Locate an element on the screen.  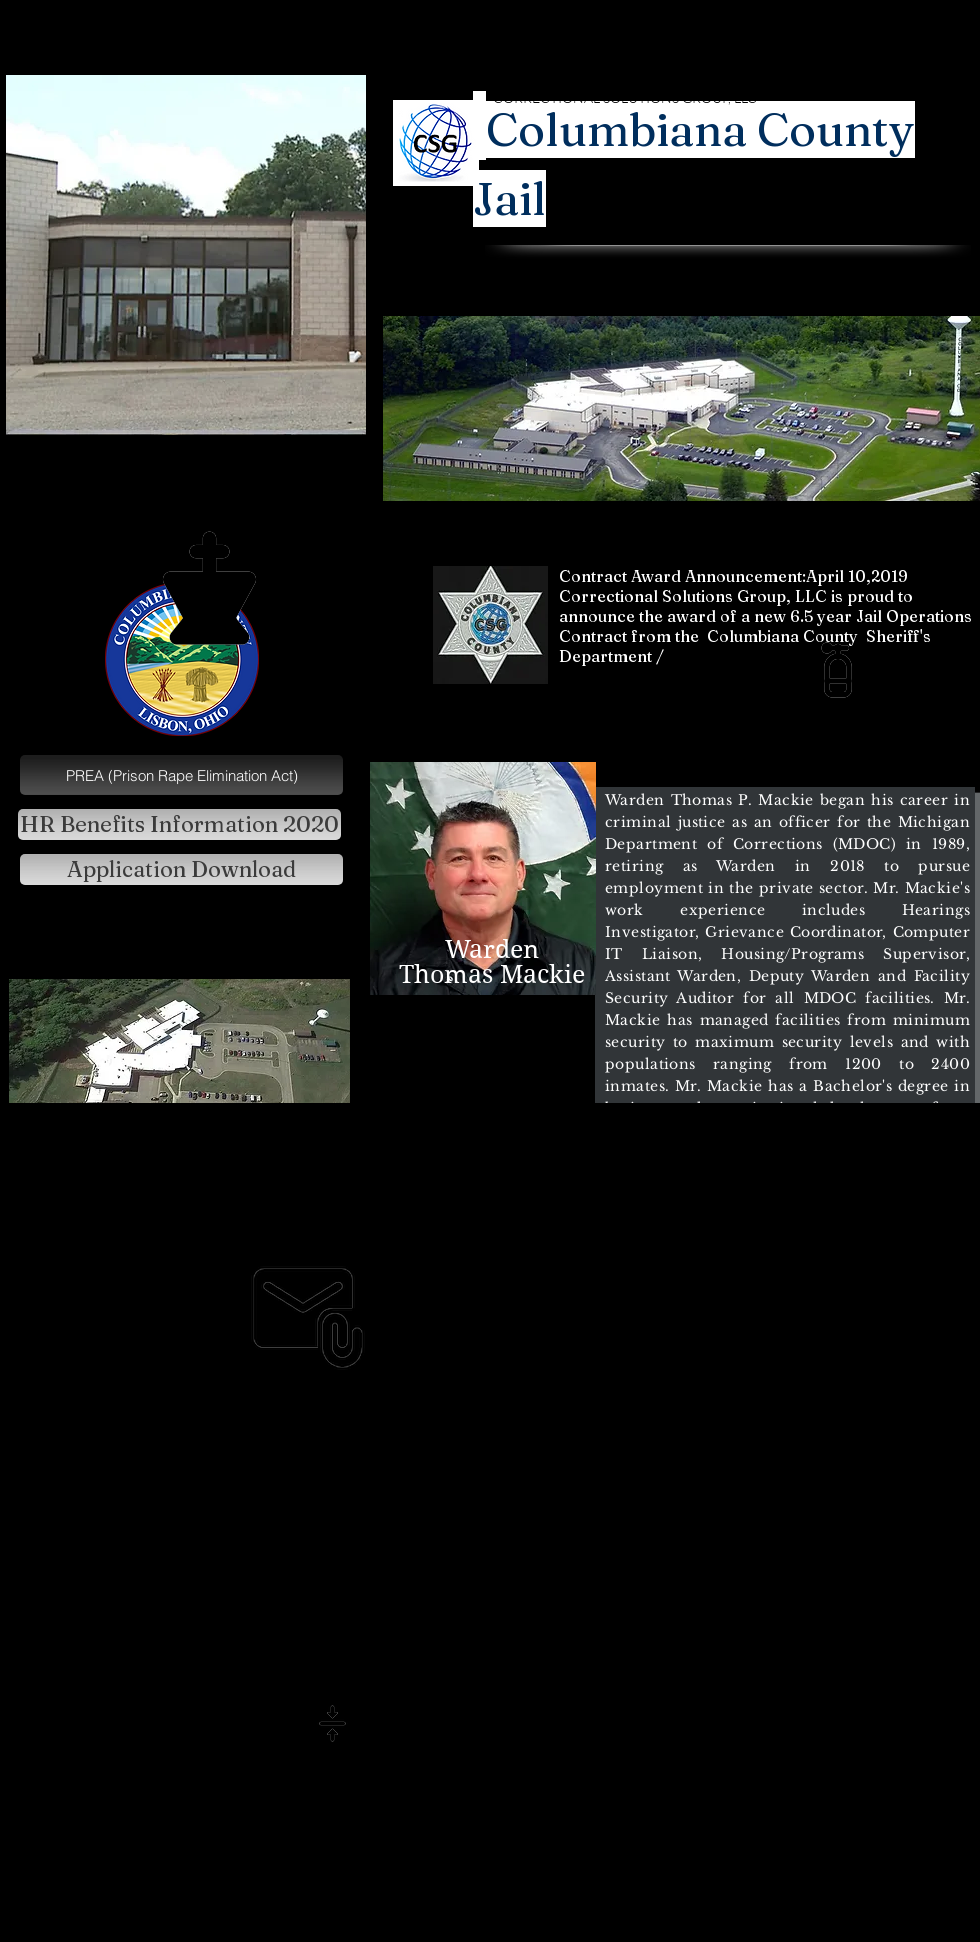
chess king piece indicator is located at coordinates (209, 591).